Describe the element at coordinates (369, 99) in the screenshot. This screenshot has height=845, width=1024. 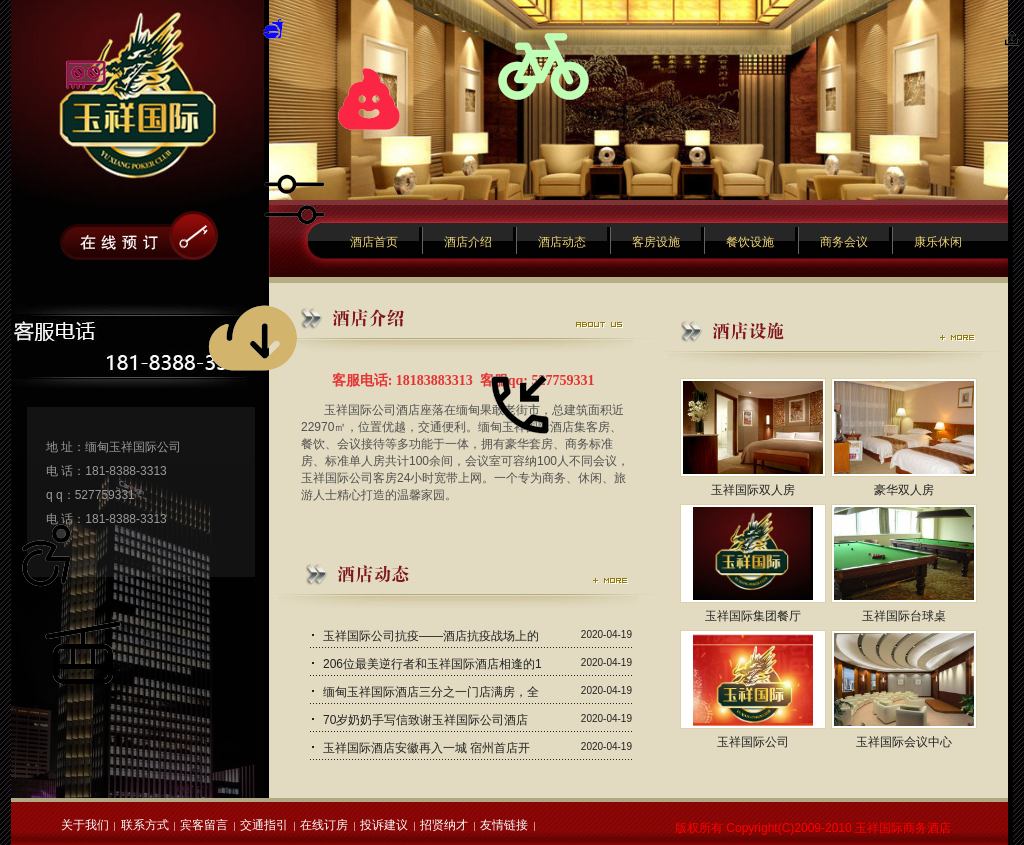
I see `add a poop emoji reaction` at that location.